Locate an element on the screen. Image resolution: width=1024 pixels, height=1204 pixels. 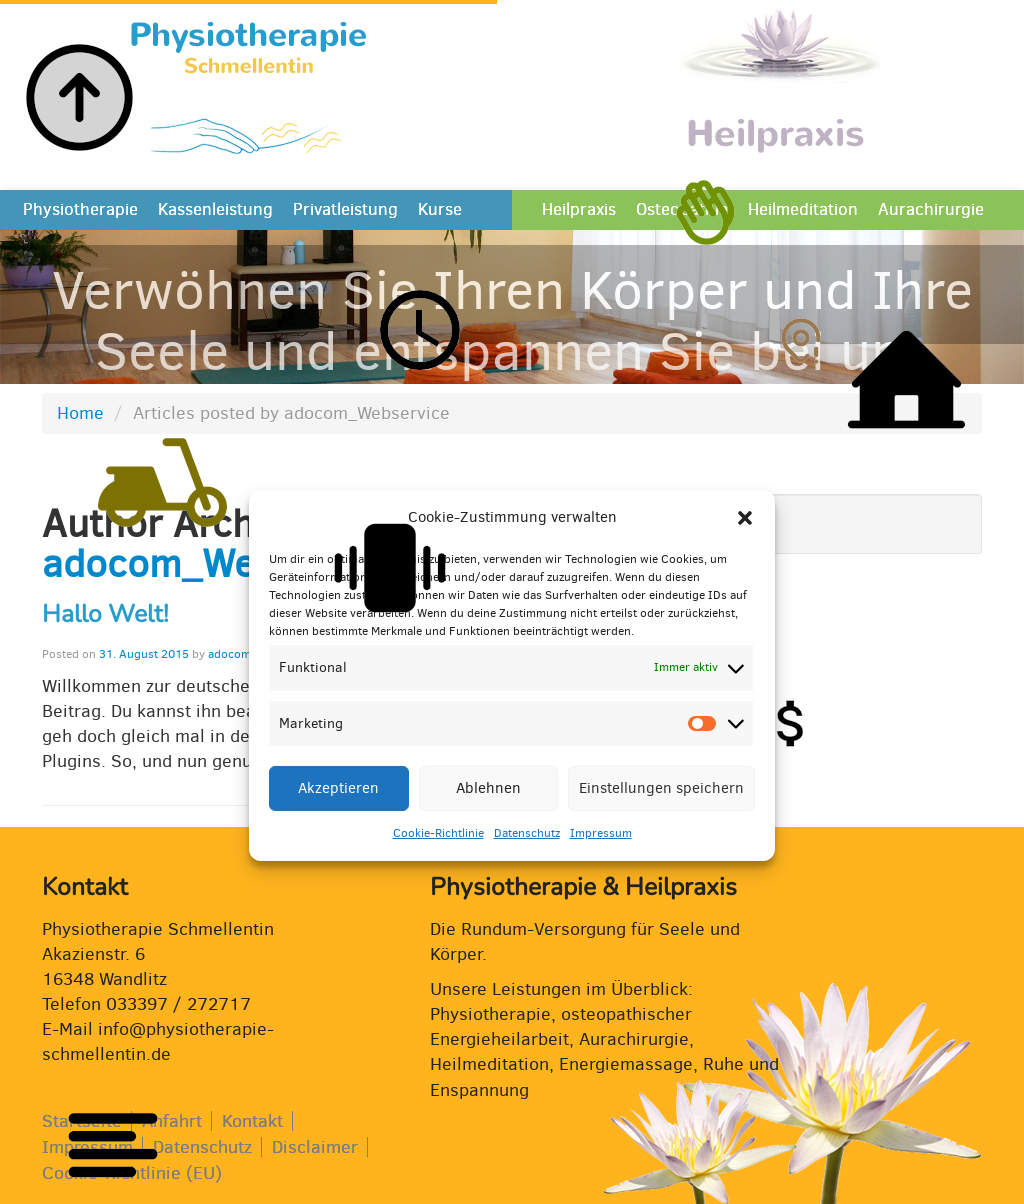
give applause or show appreciation is located at coordinates (706, 212).